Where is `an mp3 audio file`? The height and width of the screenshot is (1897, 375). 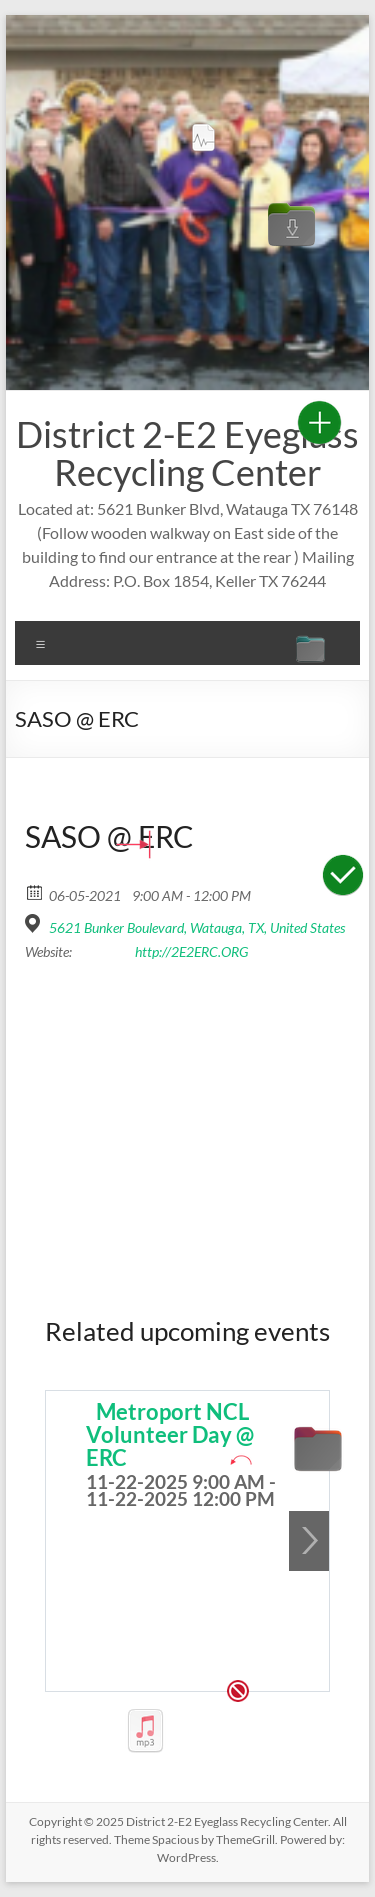 an mp3 audio file is located at coordinates (145, 1730).